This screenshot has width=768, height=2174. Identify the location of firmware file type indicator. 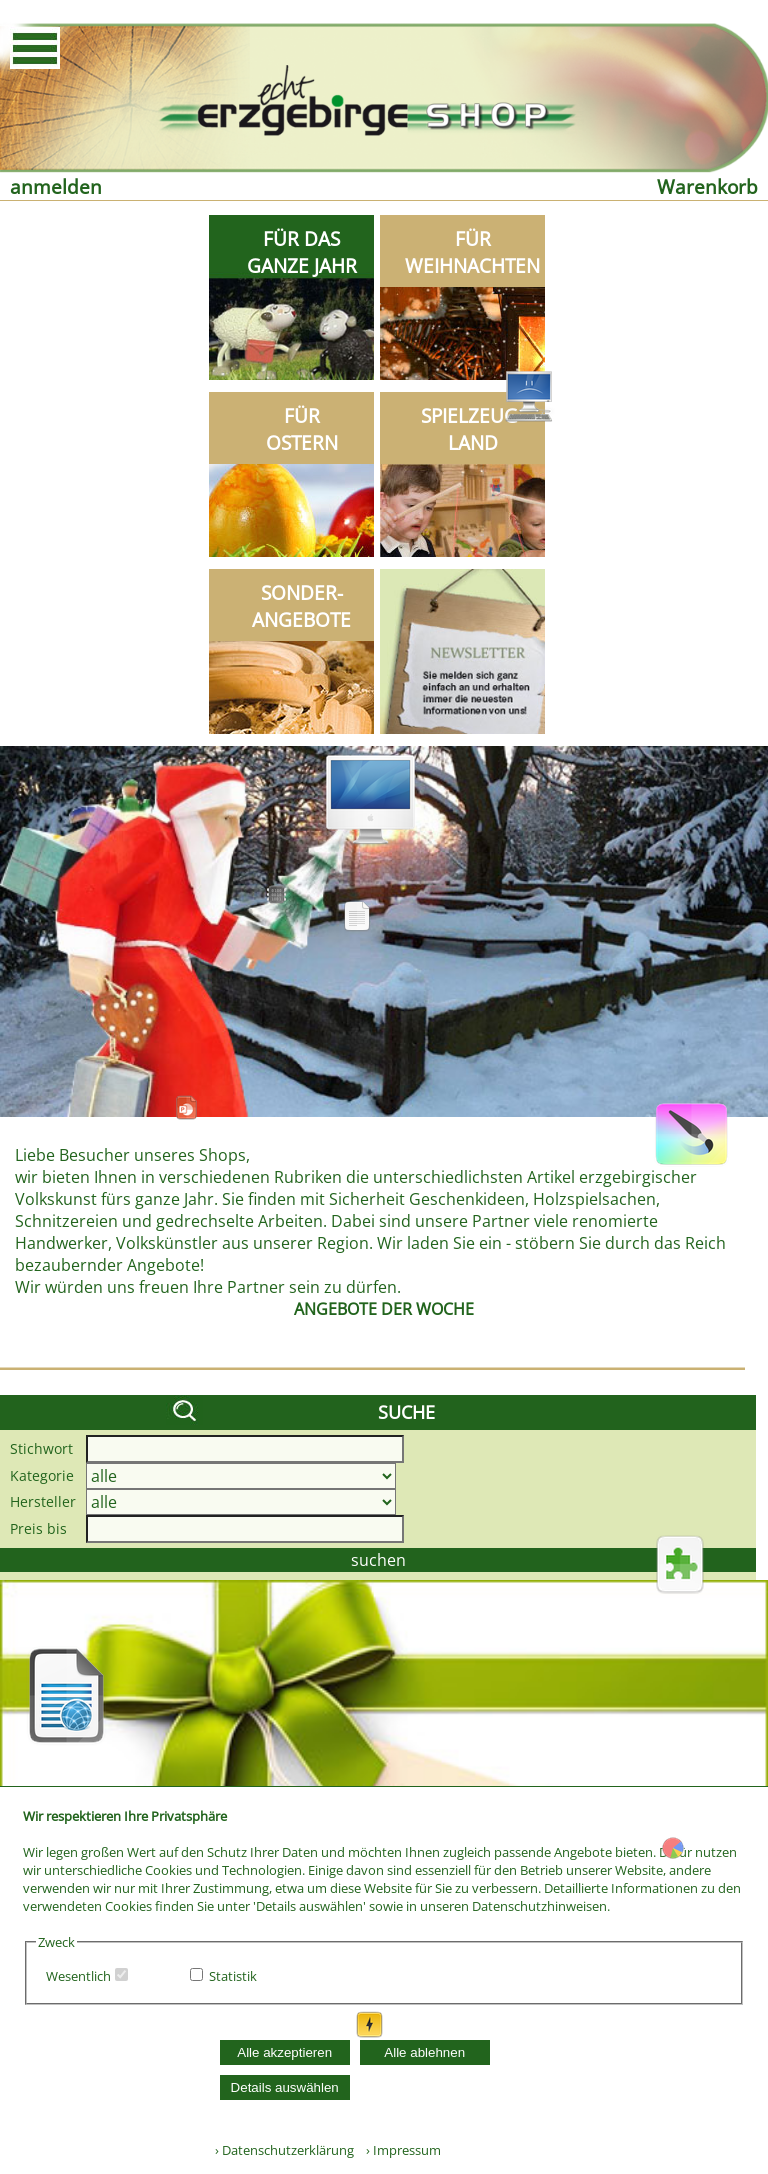
(276, 894).